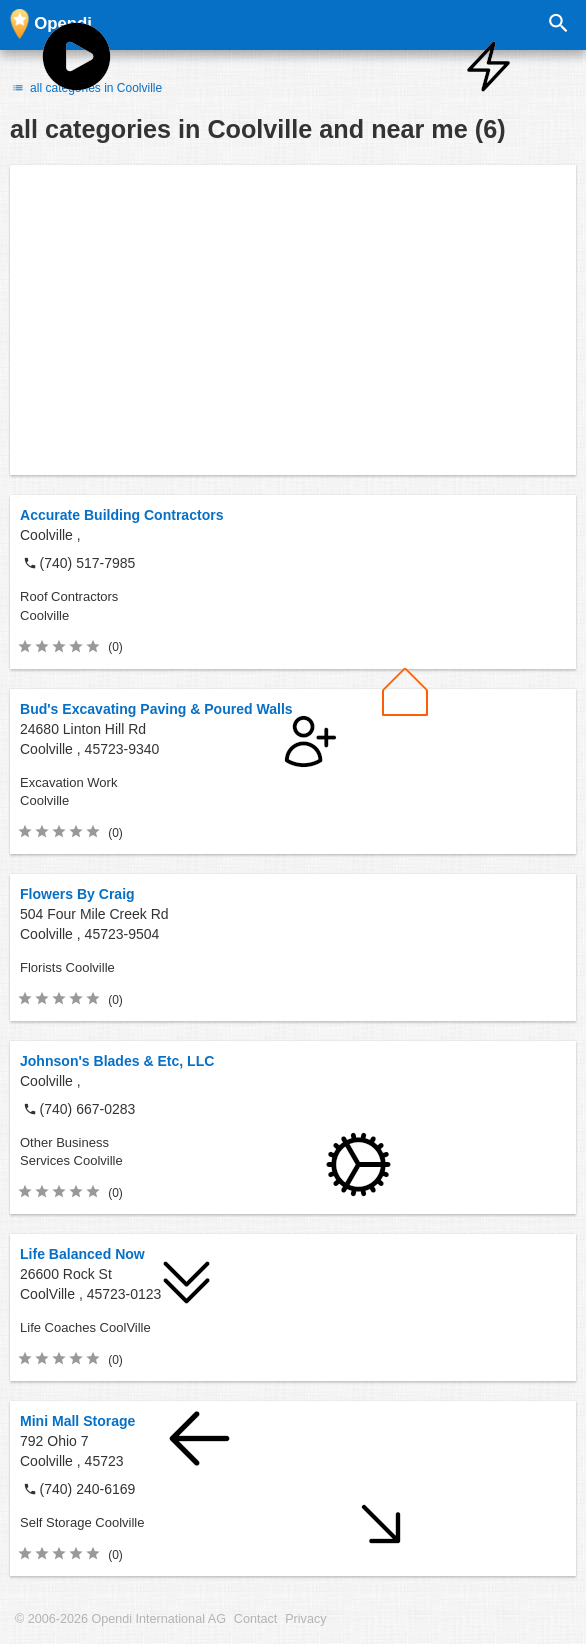 The width and height of the screenshot is (586, 1644). Describe the element at coordinates (488, 66) in the screenshot. I see `indicates lightning or electricity` at that location.